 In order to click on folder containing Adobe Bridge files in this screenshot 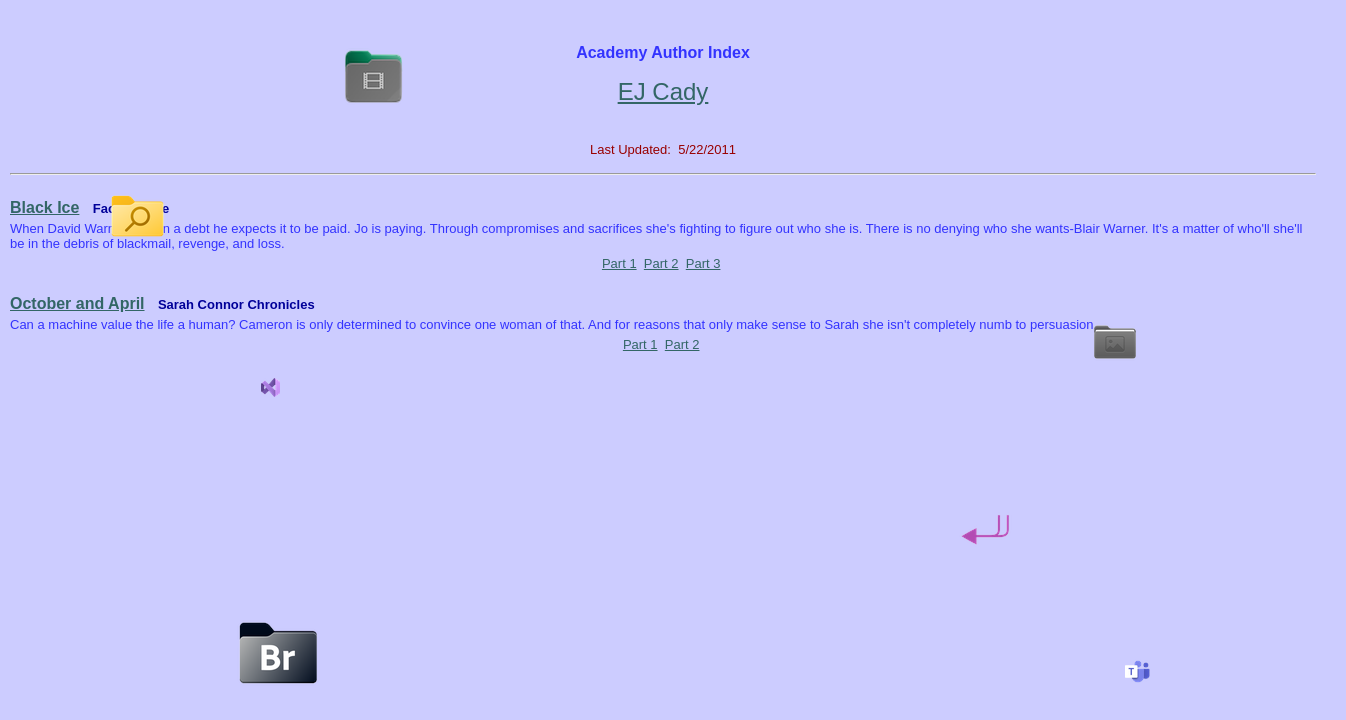, I will do `click(278, 655)`.